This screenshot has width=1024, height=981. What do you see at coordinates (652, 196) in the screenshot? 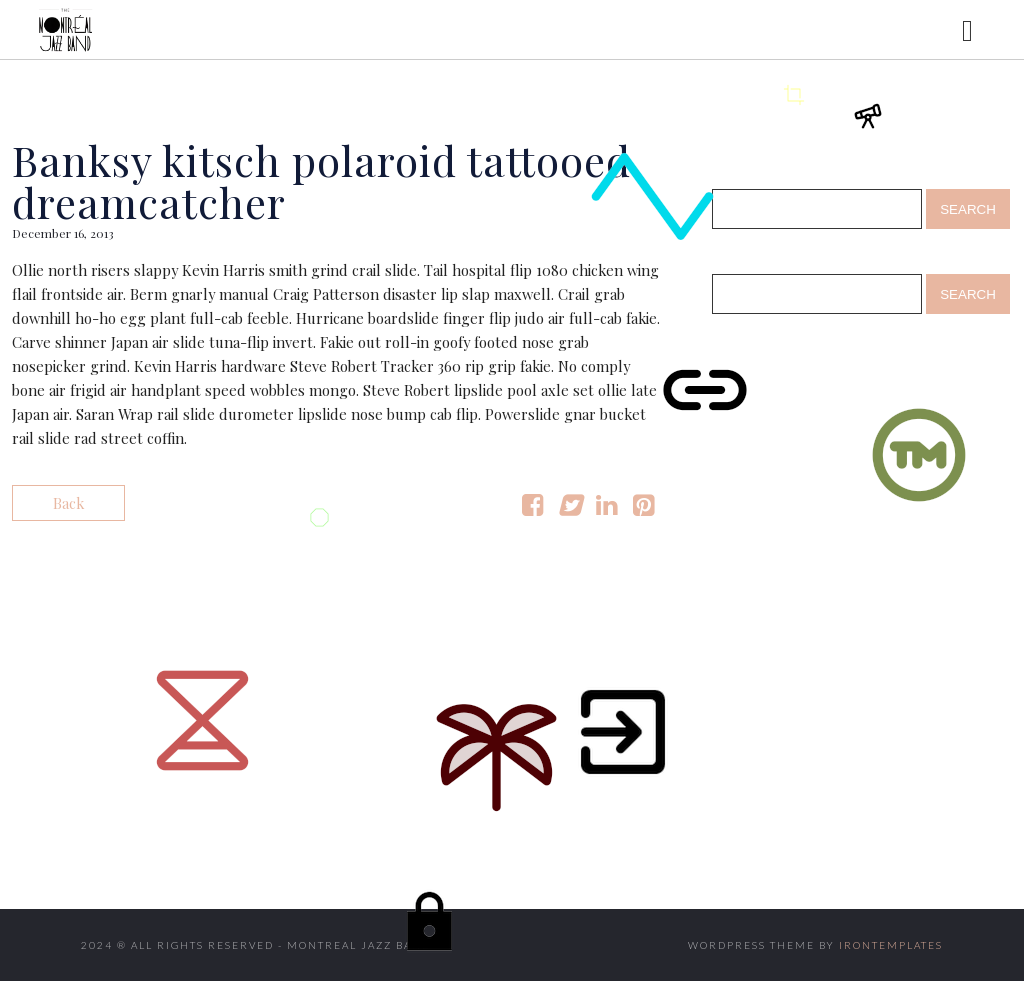
I see `toggle triangle waveform in audio synthesizer` at bounding box center [652, 196].